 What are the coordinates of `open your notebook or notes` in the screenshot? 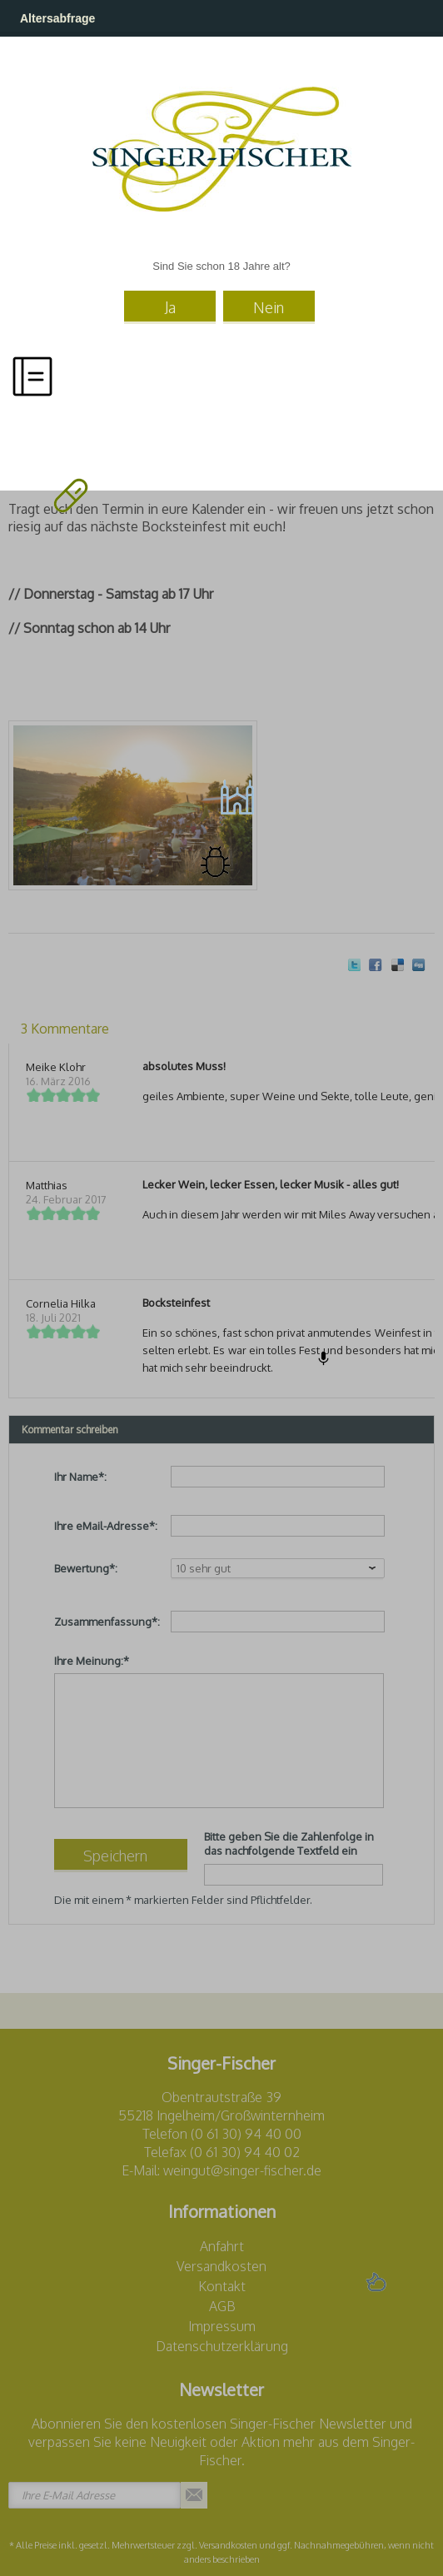 It's located at (32, 376).